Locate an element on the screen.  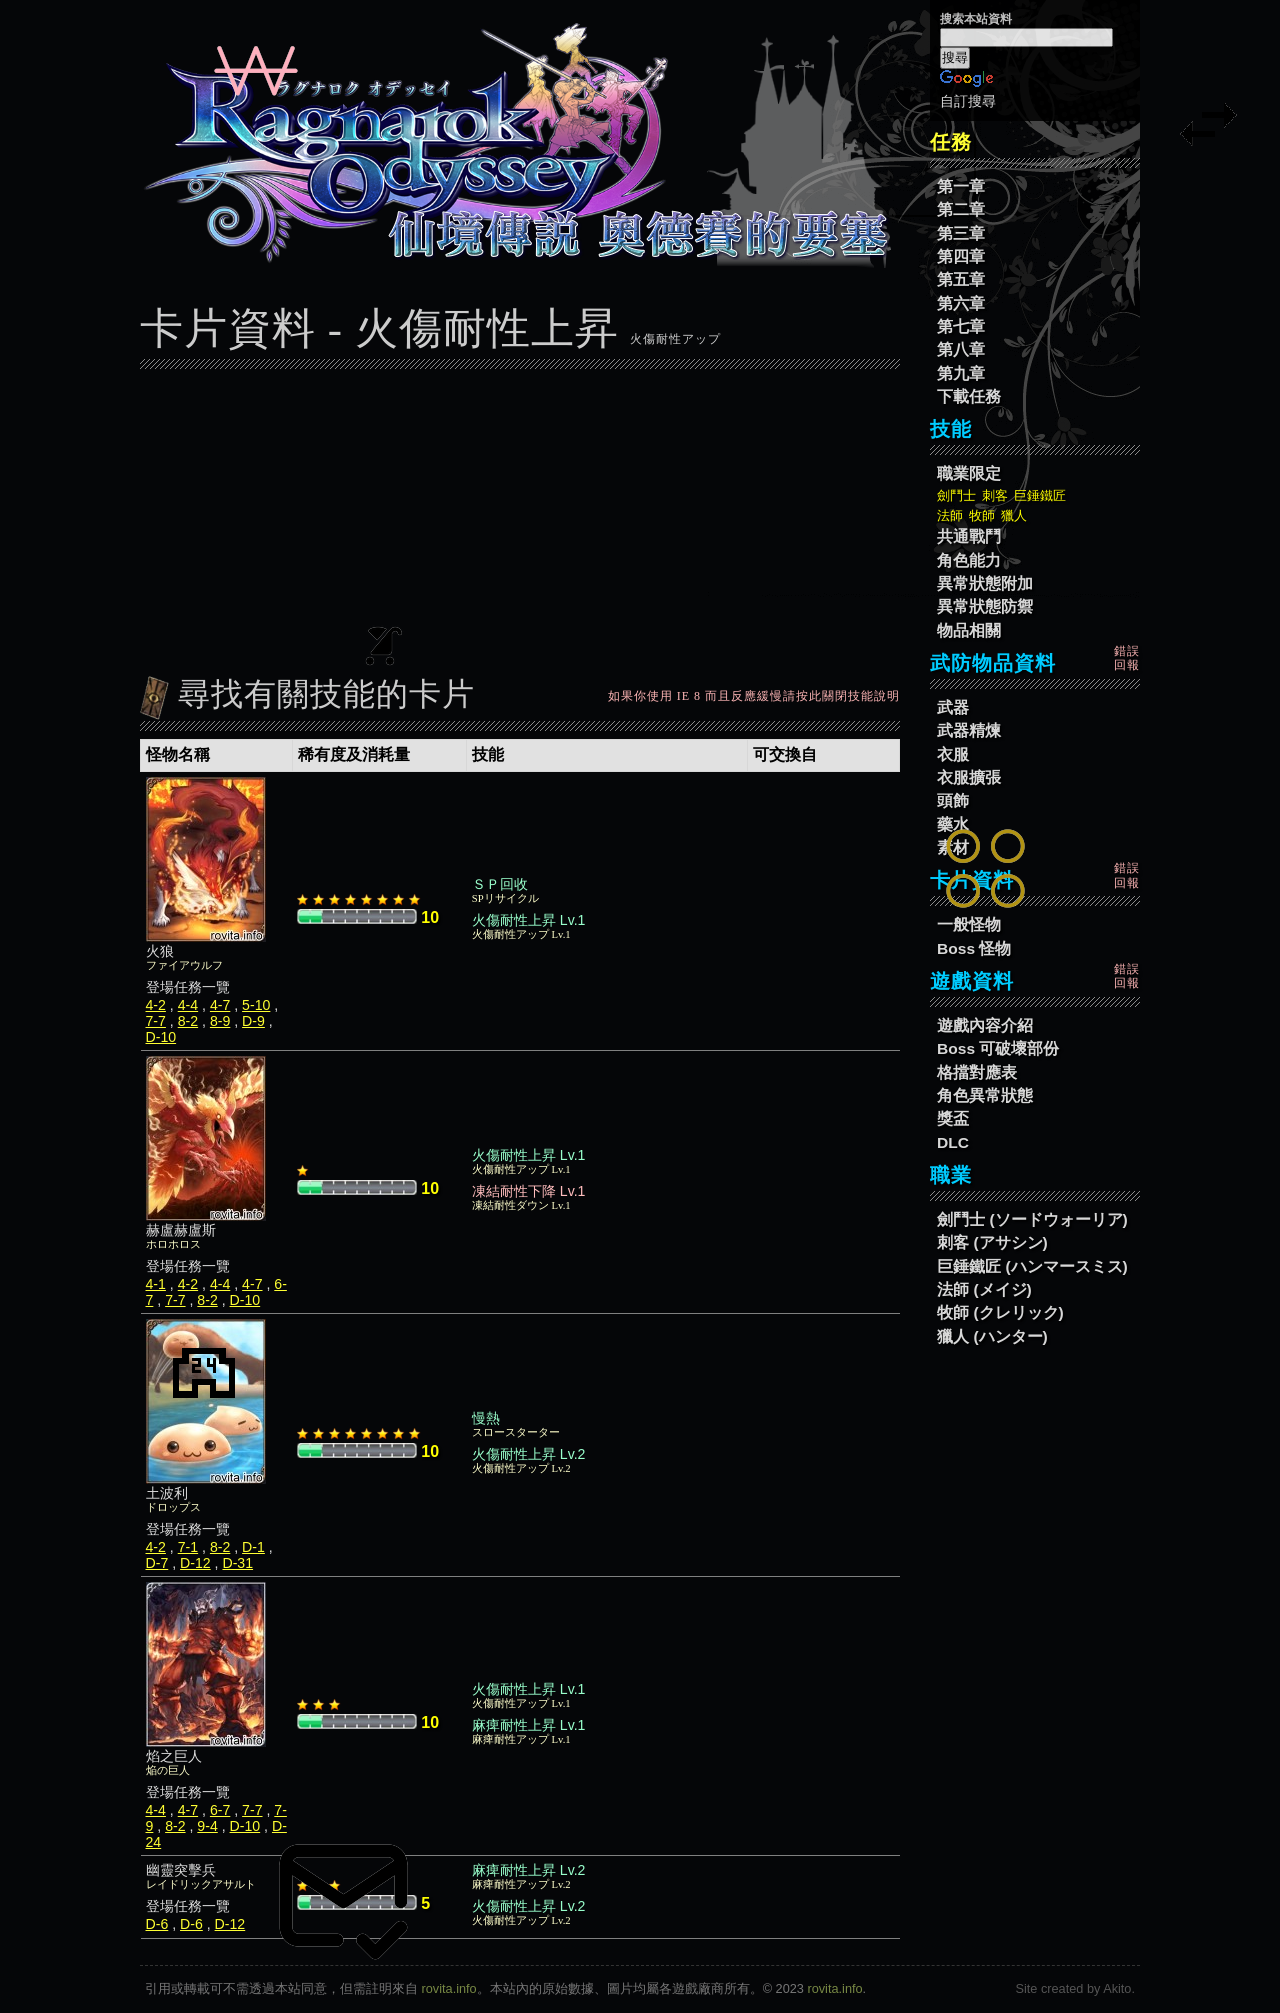
swap or exchange items is located at coordinates (1208, 124).